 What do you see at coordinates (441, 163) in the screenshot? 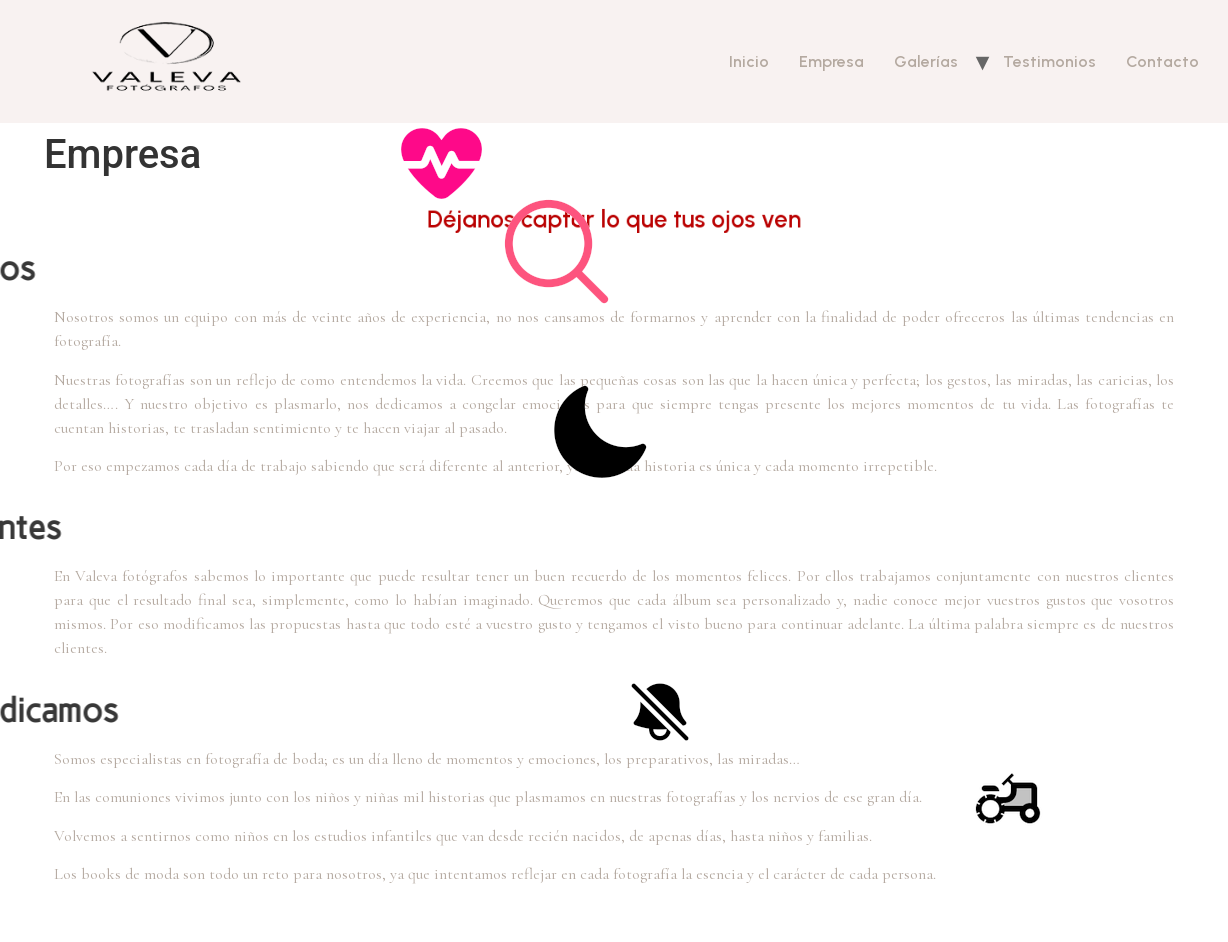
I see `view health or fitness tracking data` at bounding box center [441, 163].